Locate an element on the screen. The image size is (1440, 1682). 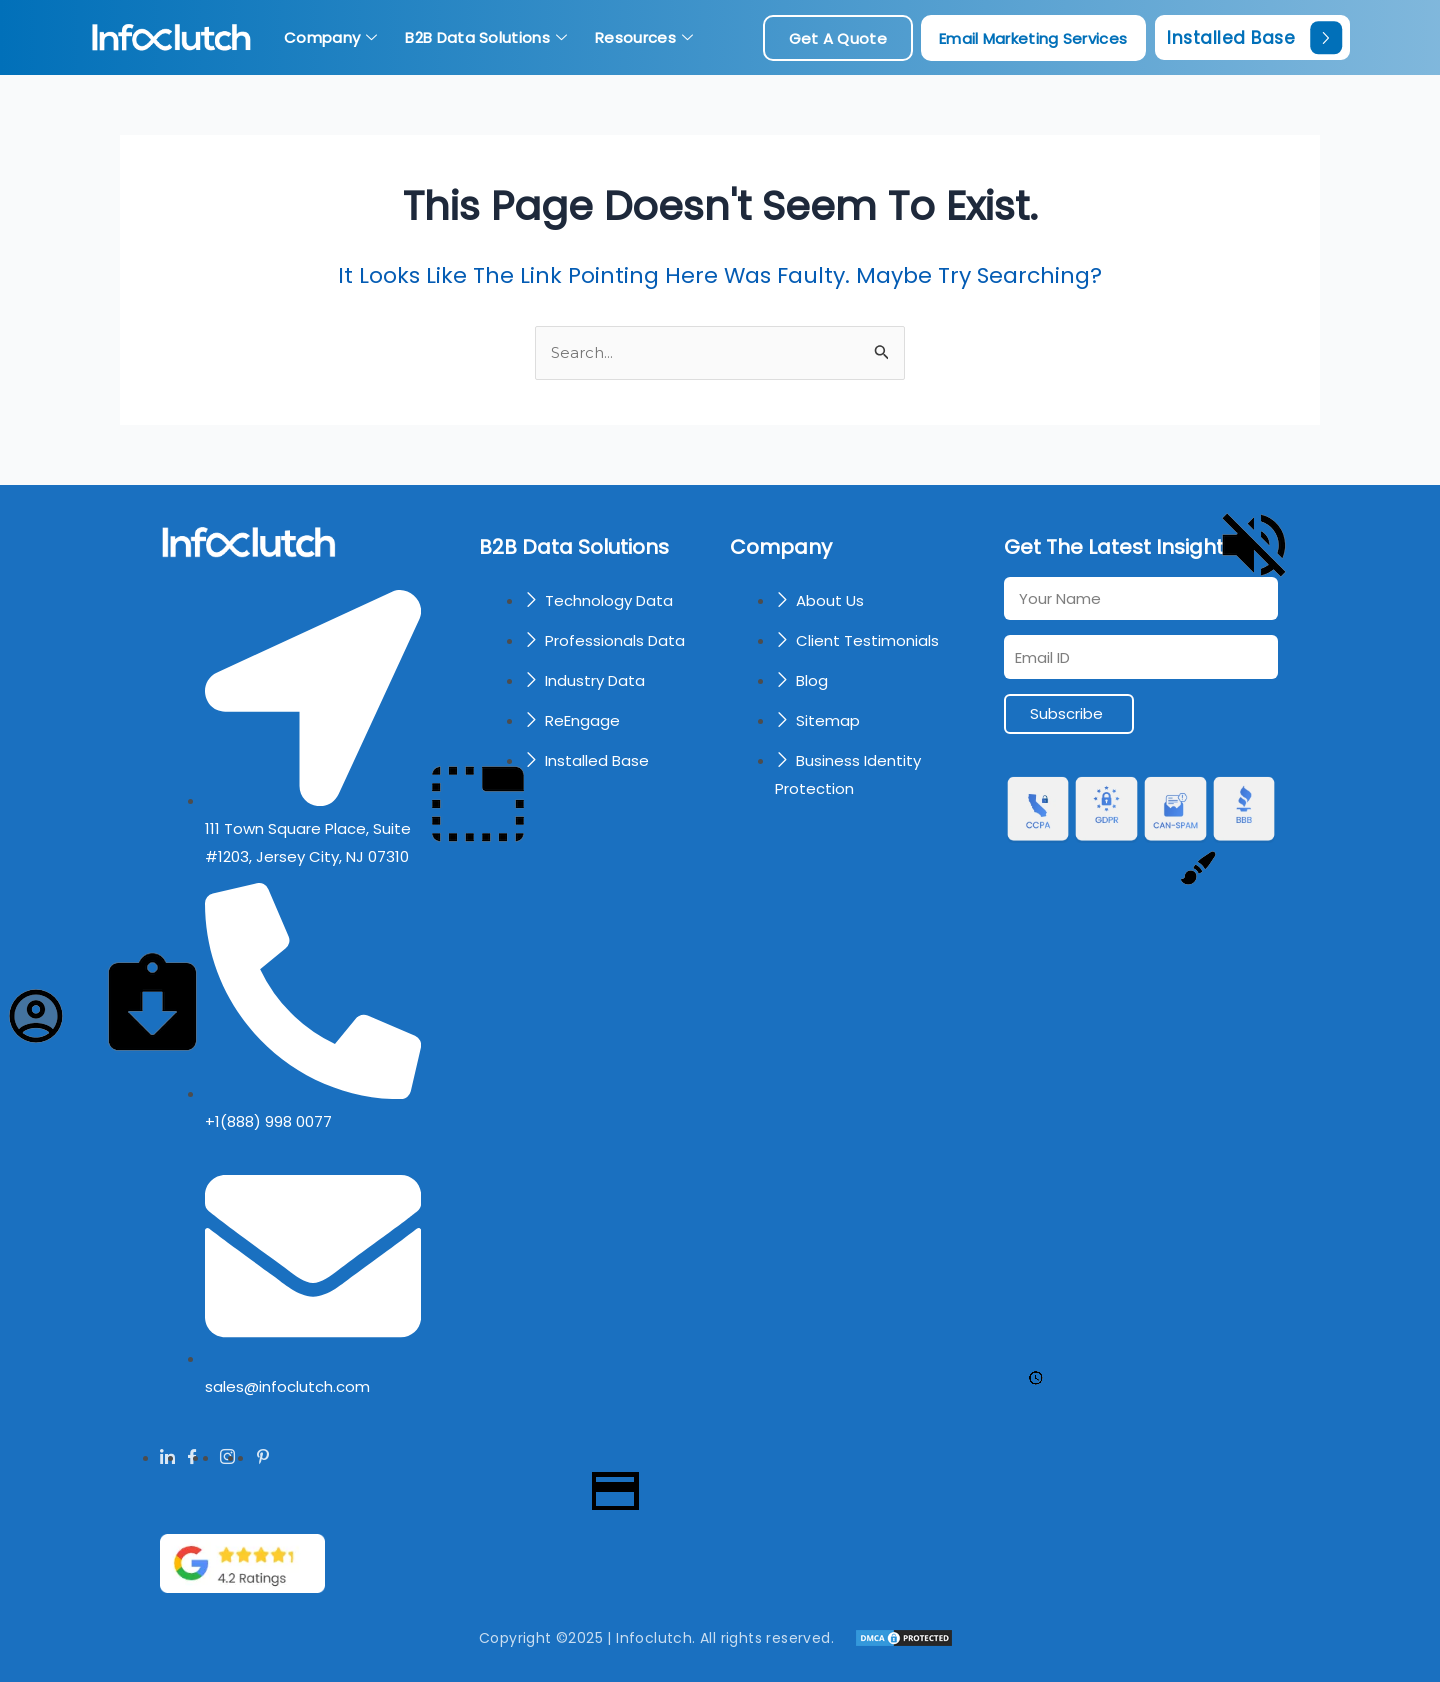
view time or clock settings is located at coordinates (1036, 1378).